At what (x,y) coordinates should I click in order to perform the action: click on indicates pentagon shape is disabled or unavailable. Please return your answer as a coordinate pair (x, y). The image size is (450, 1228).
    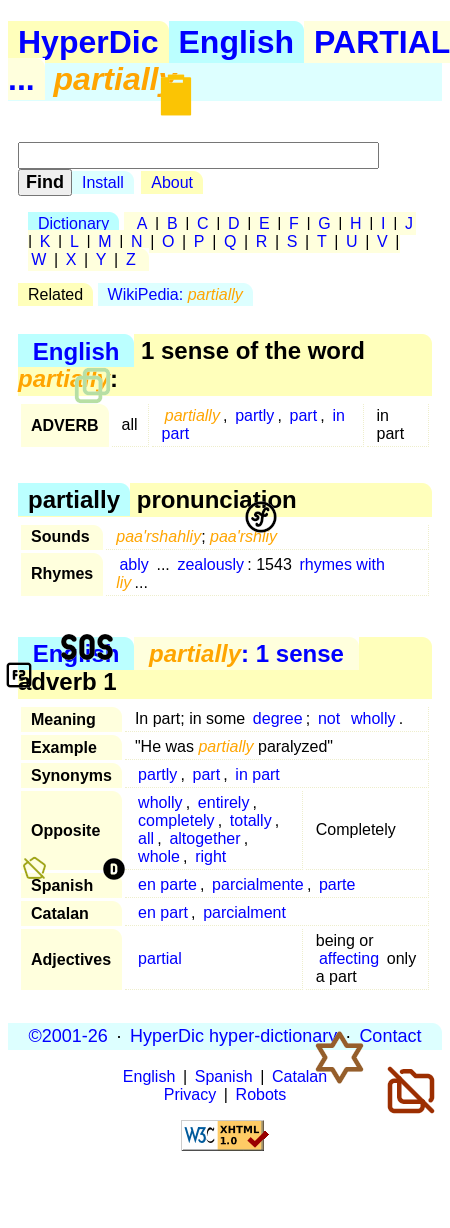
    Looking at the image, I should click on (34, 868).